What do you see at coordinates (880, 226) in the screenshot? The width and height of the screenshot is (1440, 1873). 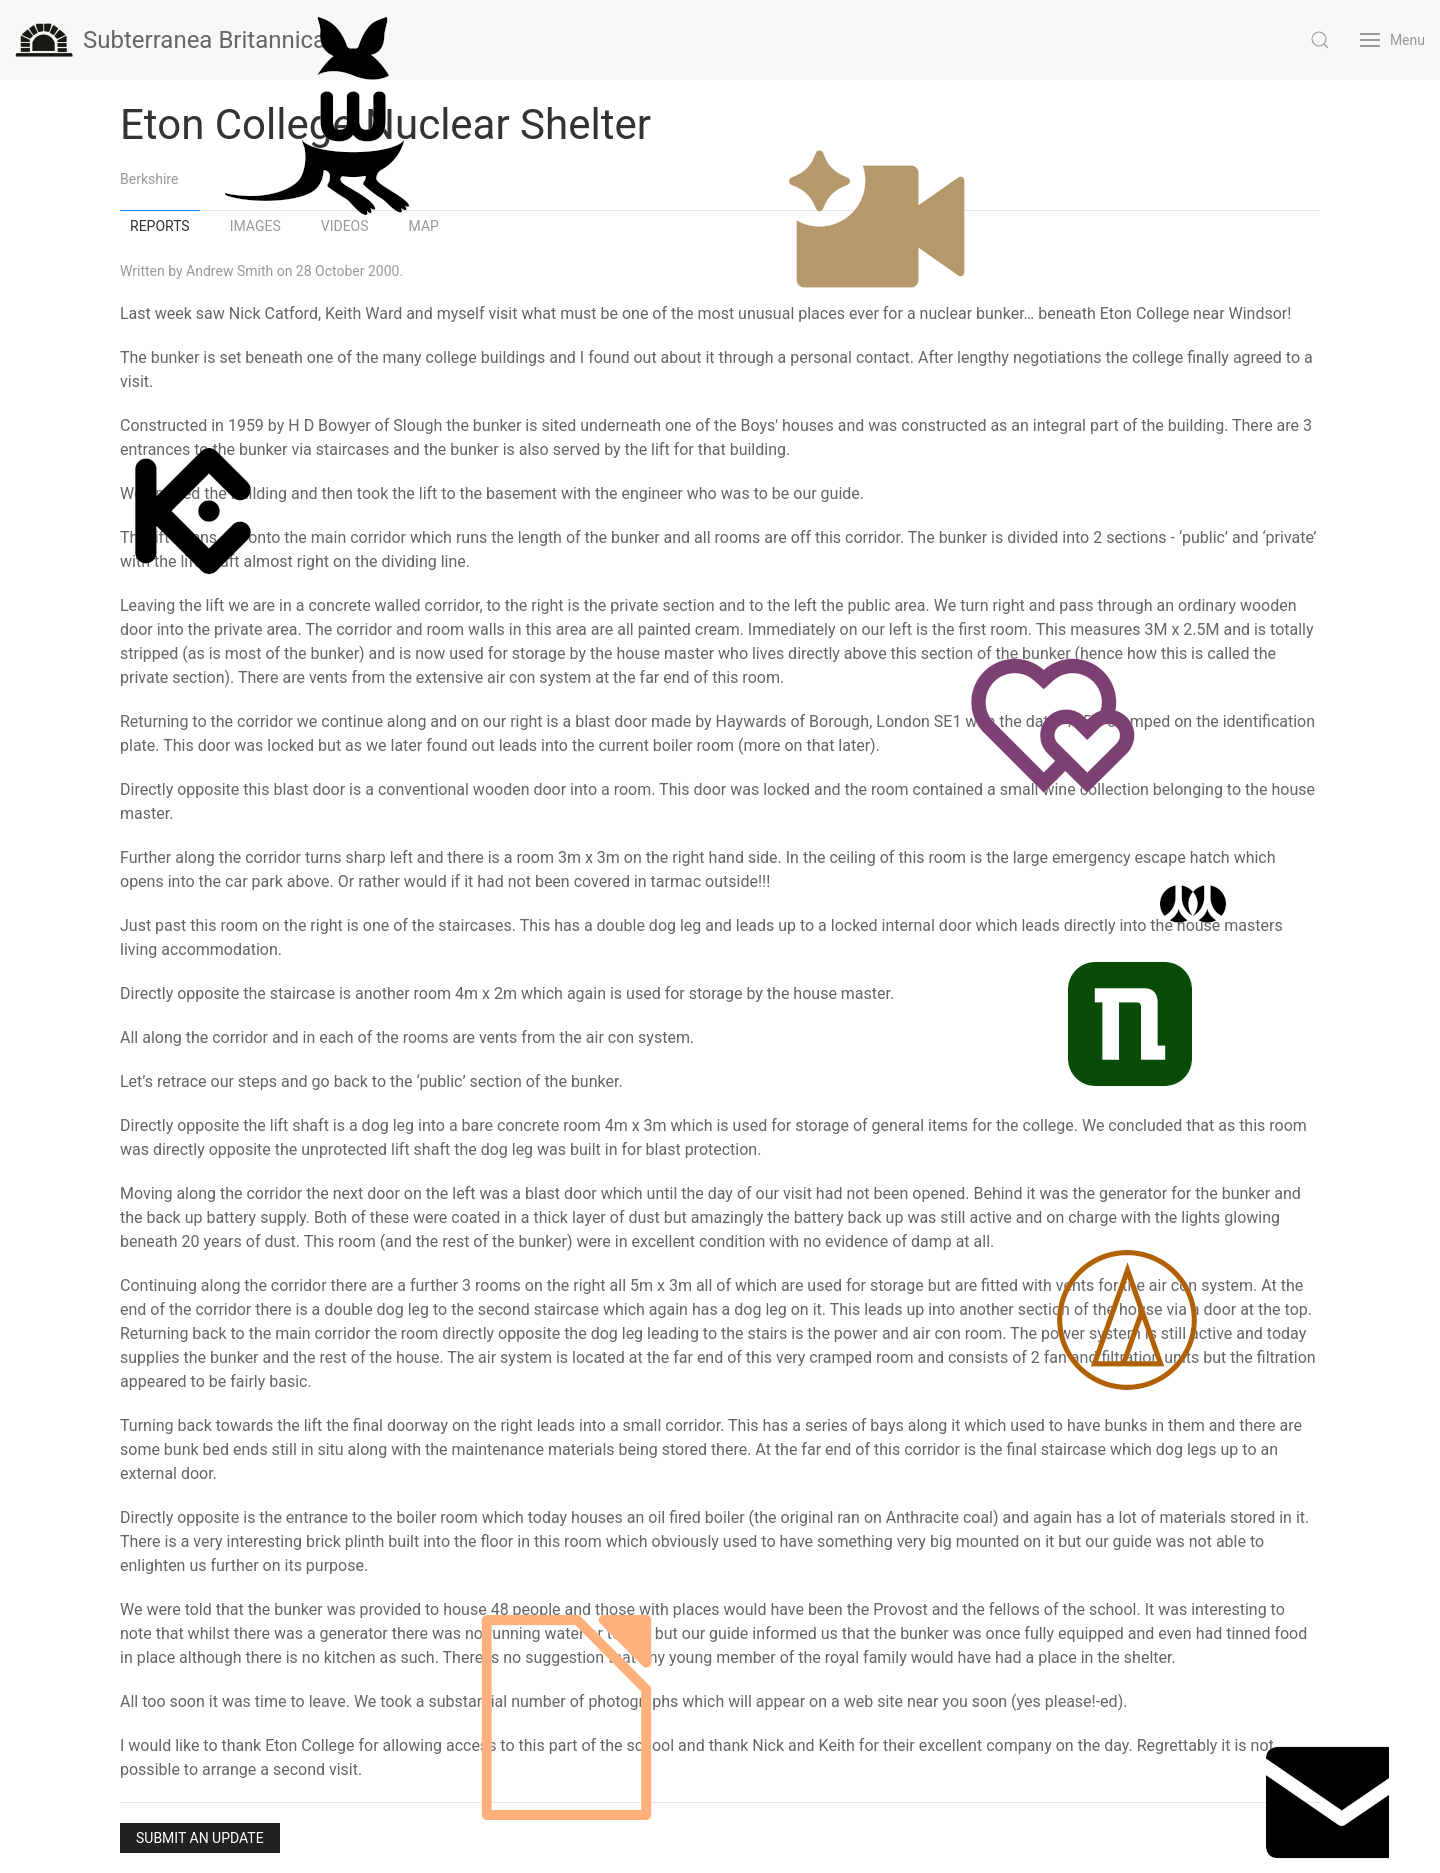 I see `enable AI-powered video features` at bounding box center [880, 226].